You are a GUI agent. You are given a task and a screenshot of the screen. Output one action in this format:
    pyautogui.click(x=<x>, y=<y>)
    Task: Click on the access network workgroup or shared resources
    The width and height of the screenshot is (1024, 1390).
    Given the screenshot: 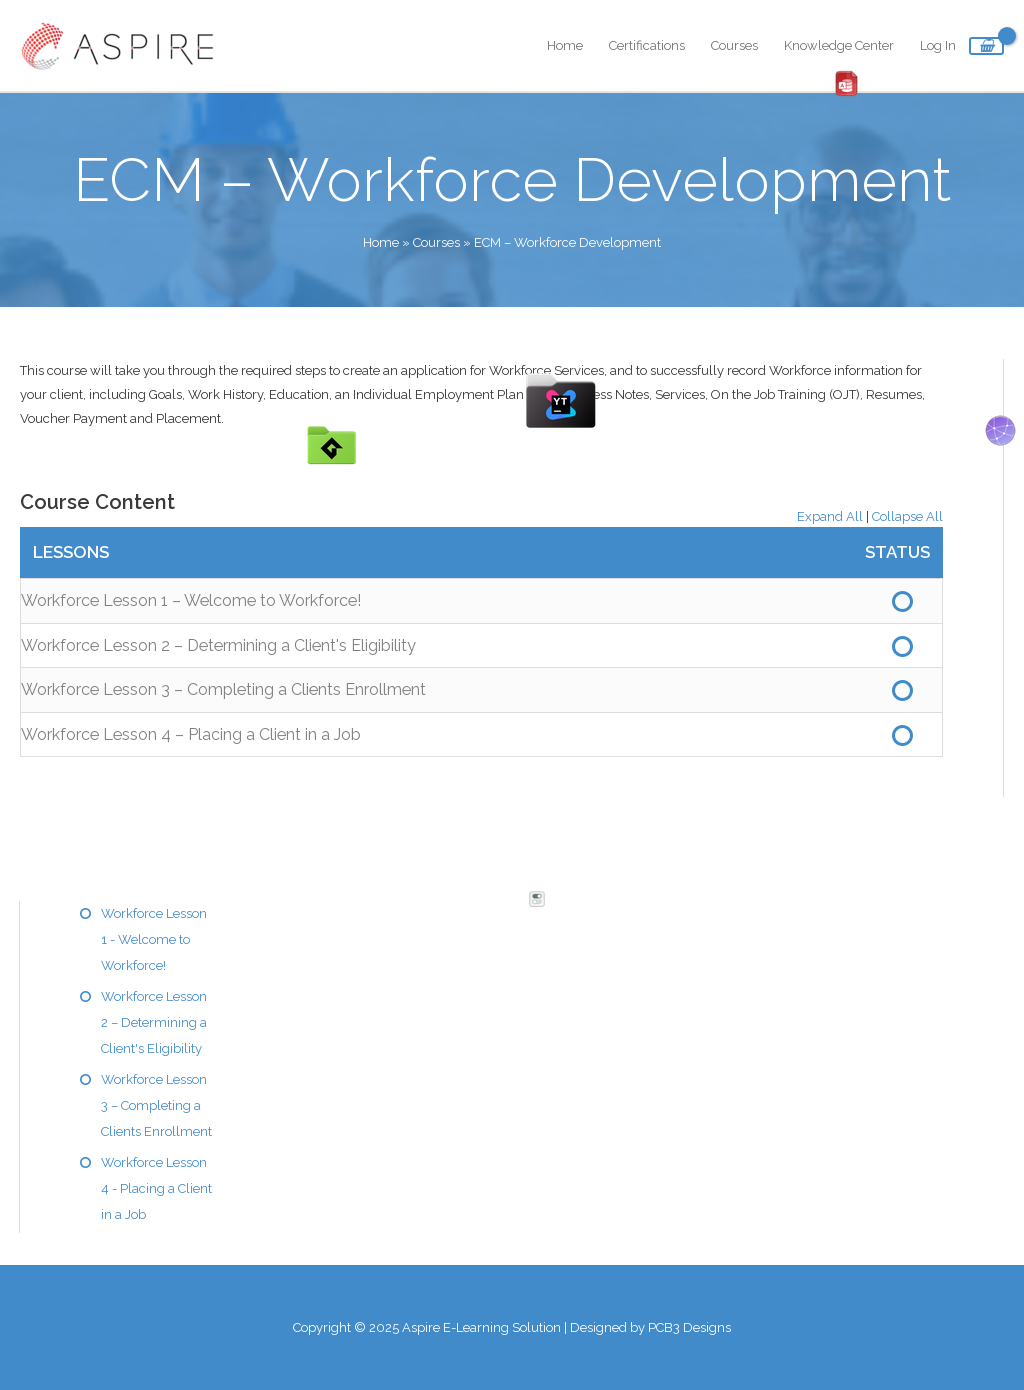 What is the action you would take?
    pyautogui.click(x=1000, y=430)
    